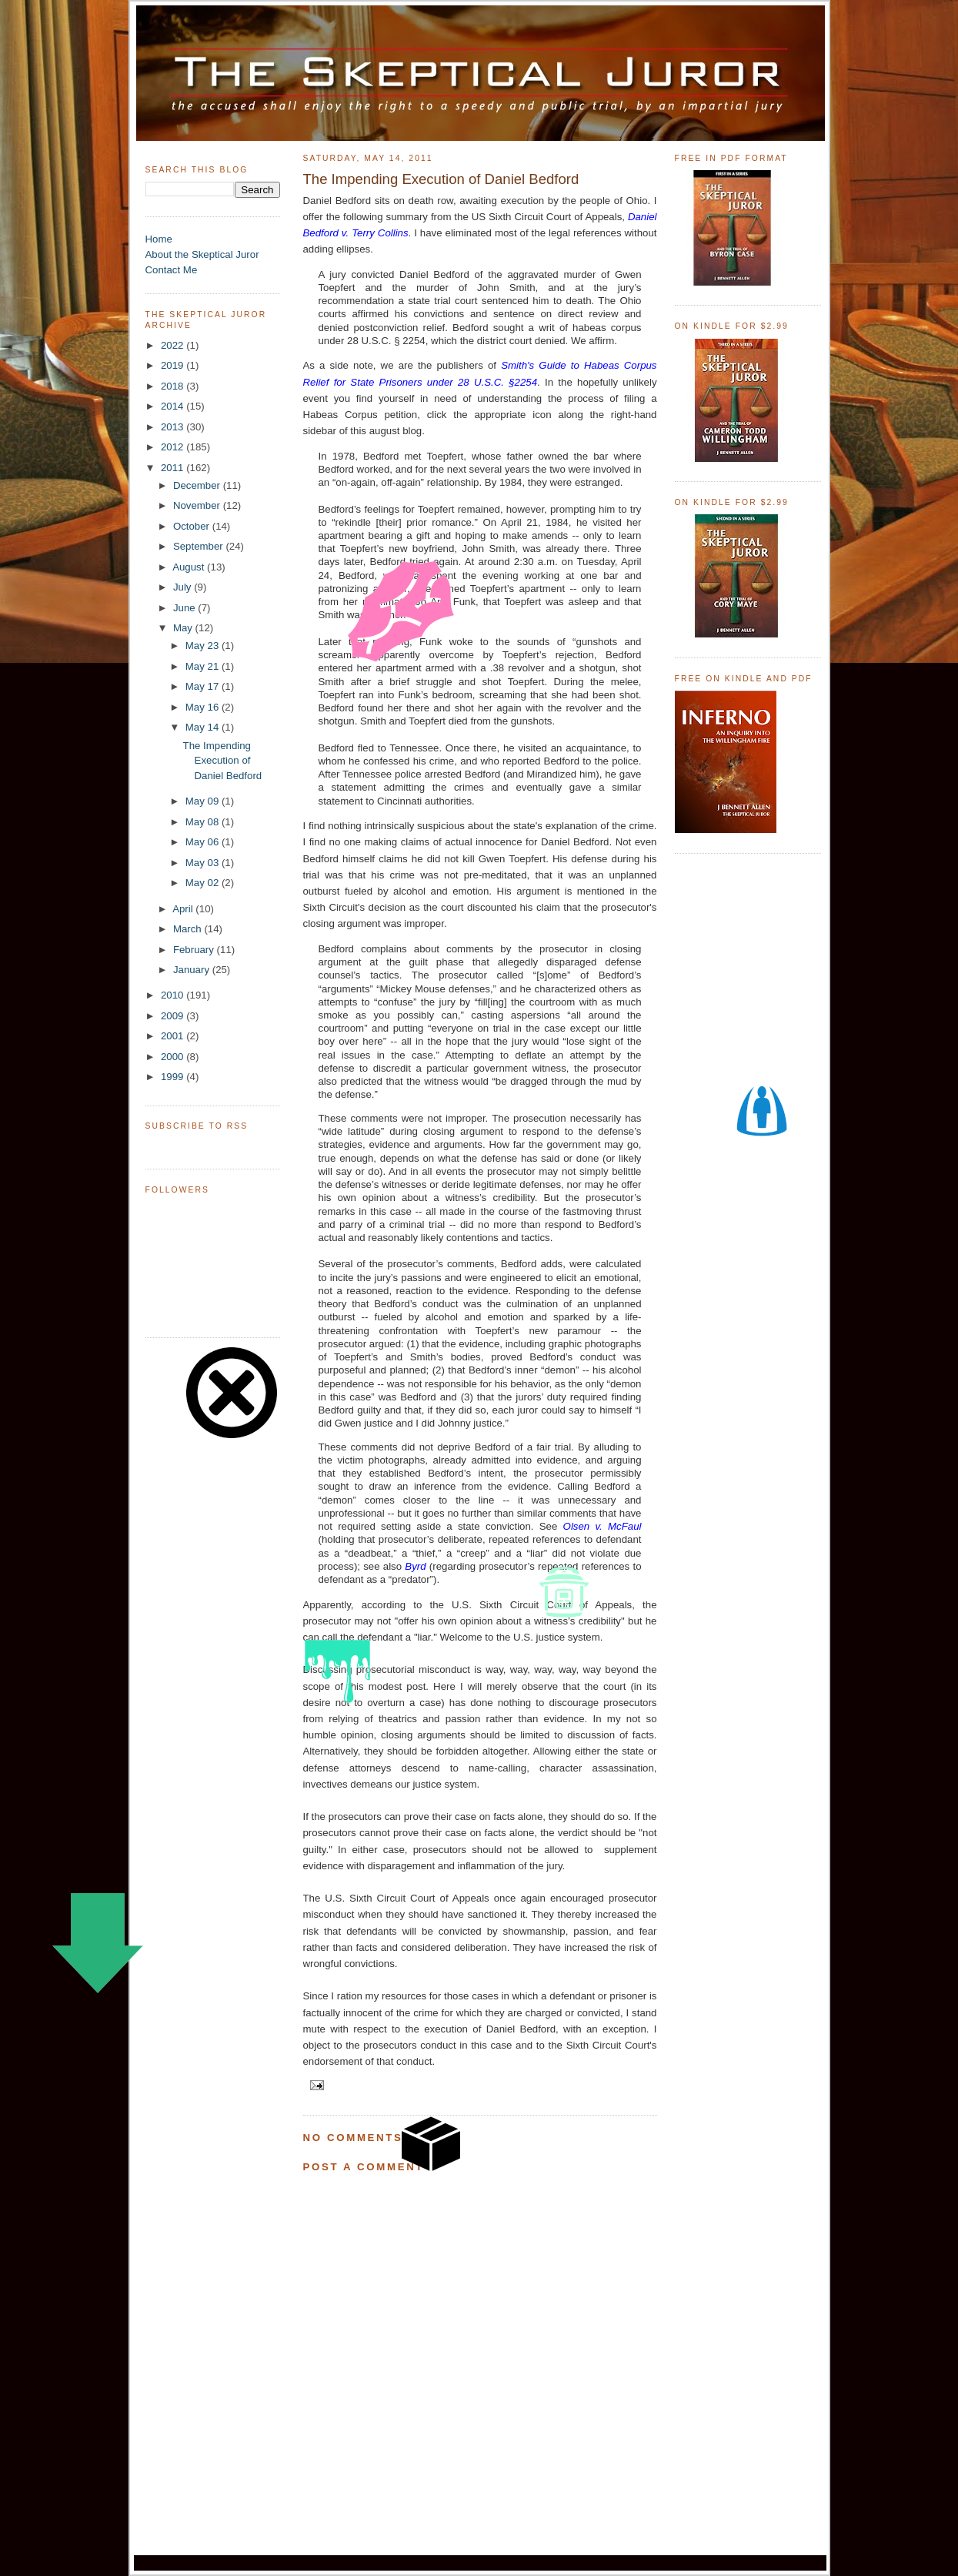 The height and width of the screenshot is (2576, 958). What do you see at coordinates (762, 1111) in the screenshot?
I see `notification security settings` at bounding box center [762, 1111].